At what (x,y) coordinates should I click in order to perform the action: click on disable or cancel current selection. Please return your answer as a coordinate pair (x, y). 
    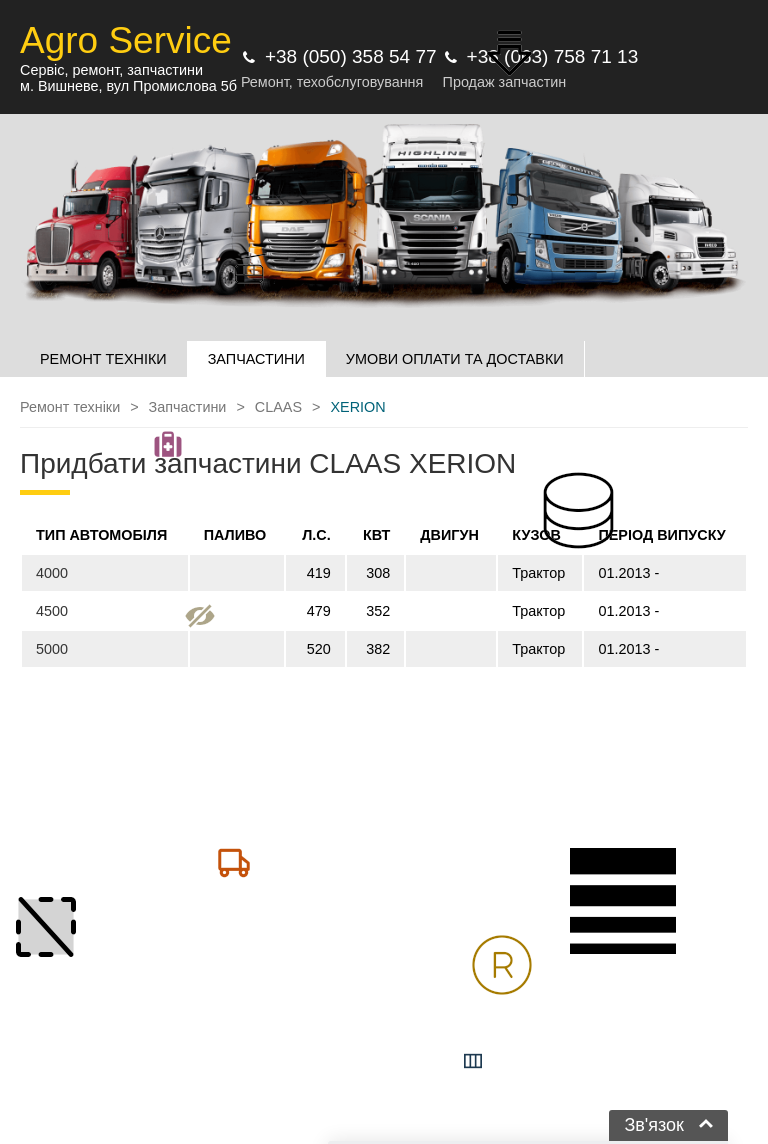
    Looking at the image, I should click on (46, 927).